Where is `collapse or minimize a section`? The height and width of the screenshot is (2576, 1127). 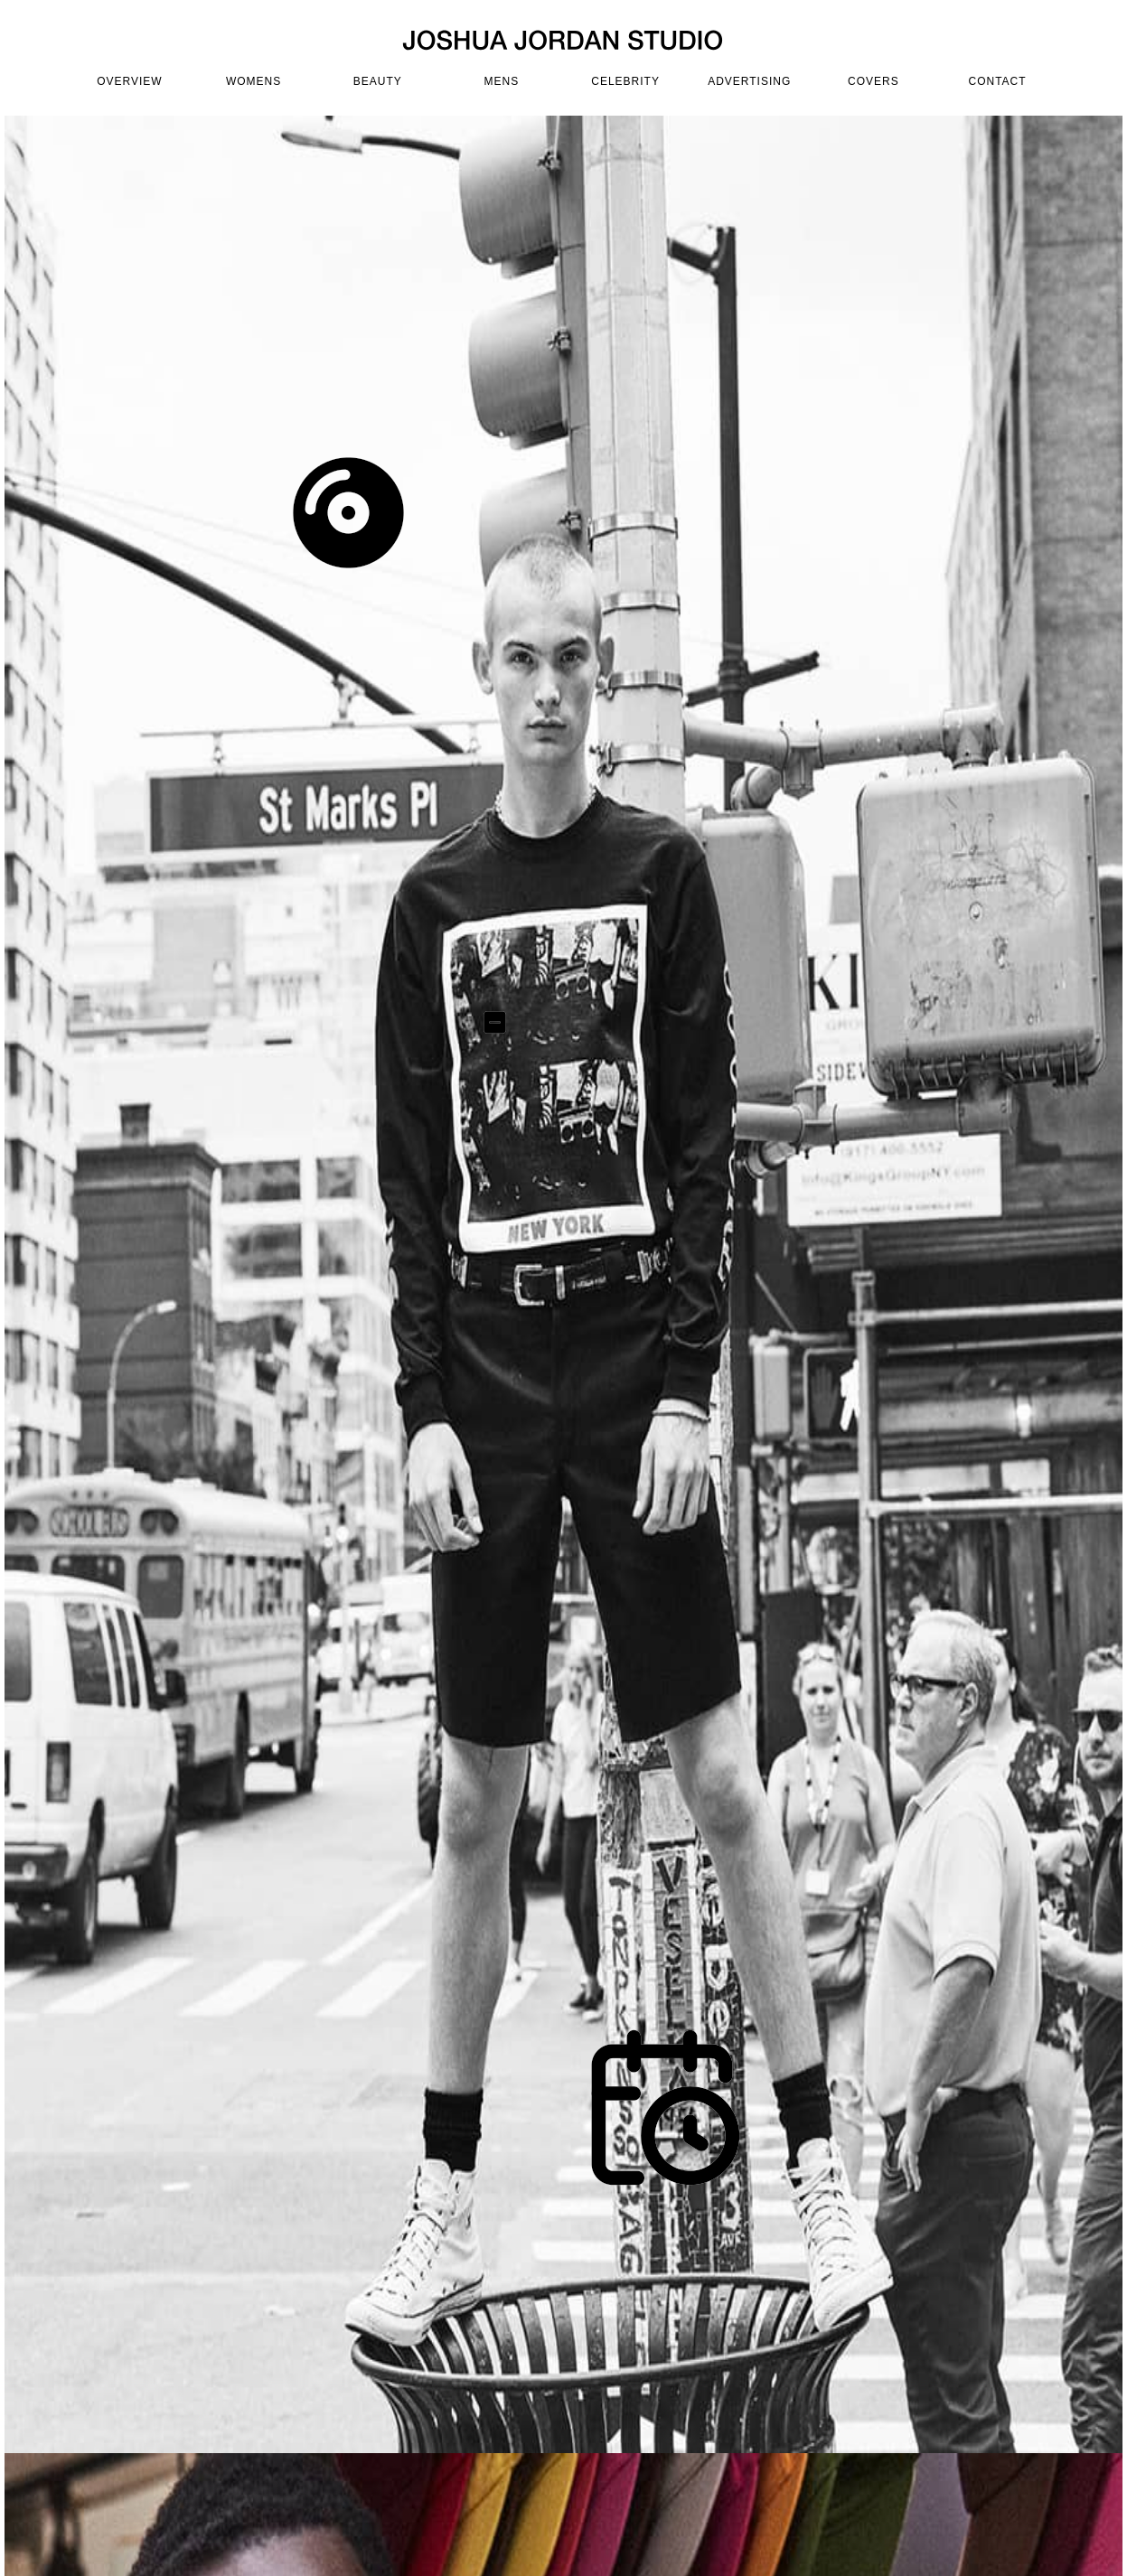 collapse or minimize a section is located at coordinates (494, 1022).